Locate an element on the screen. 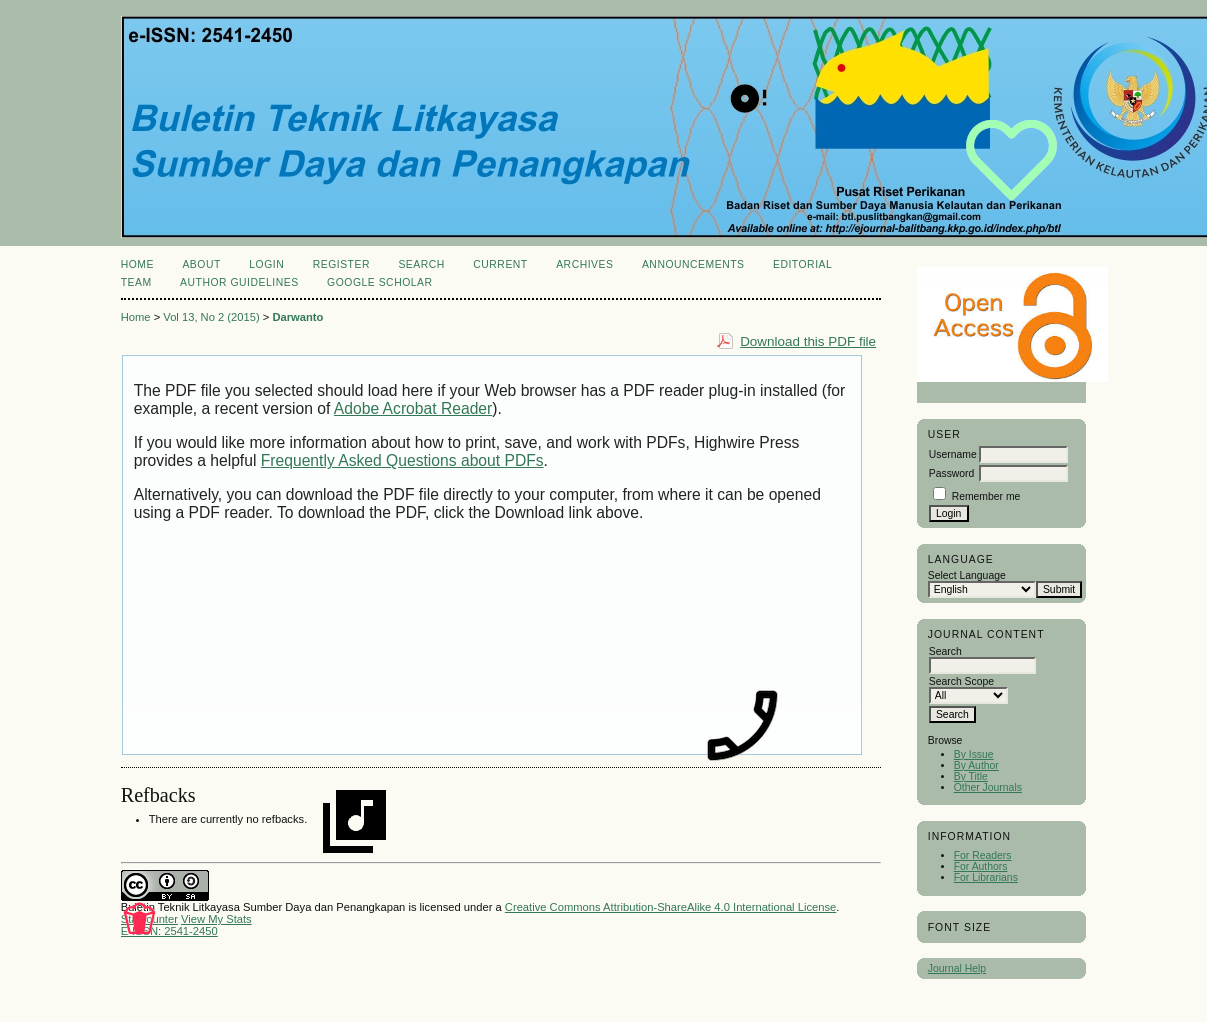  indicates storage disc is full is located at coordinates (748, 98).